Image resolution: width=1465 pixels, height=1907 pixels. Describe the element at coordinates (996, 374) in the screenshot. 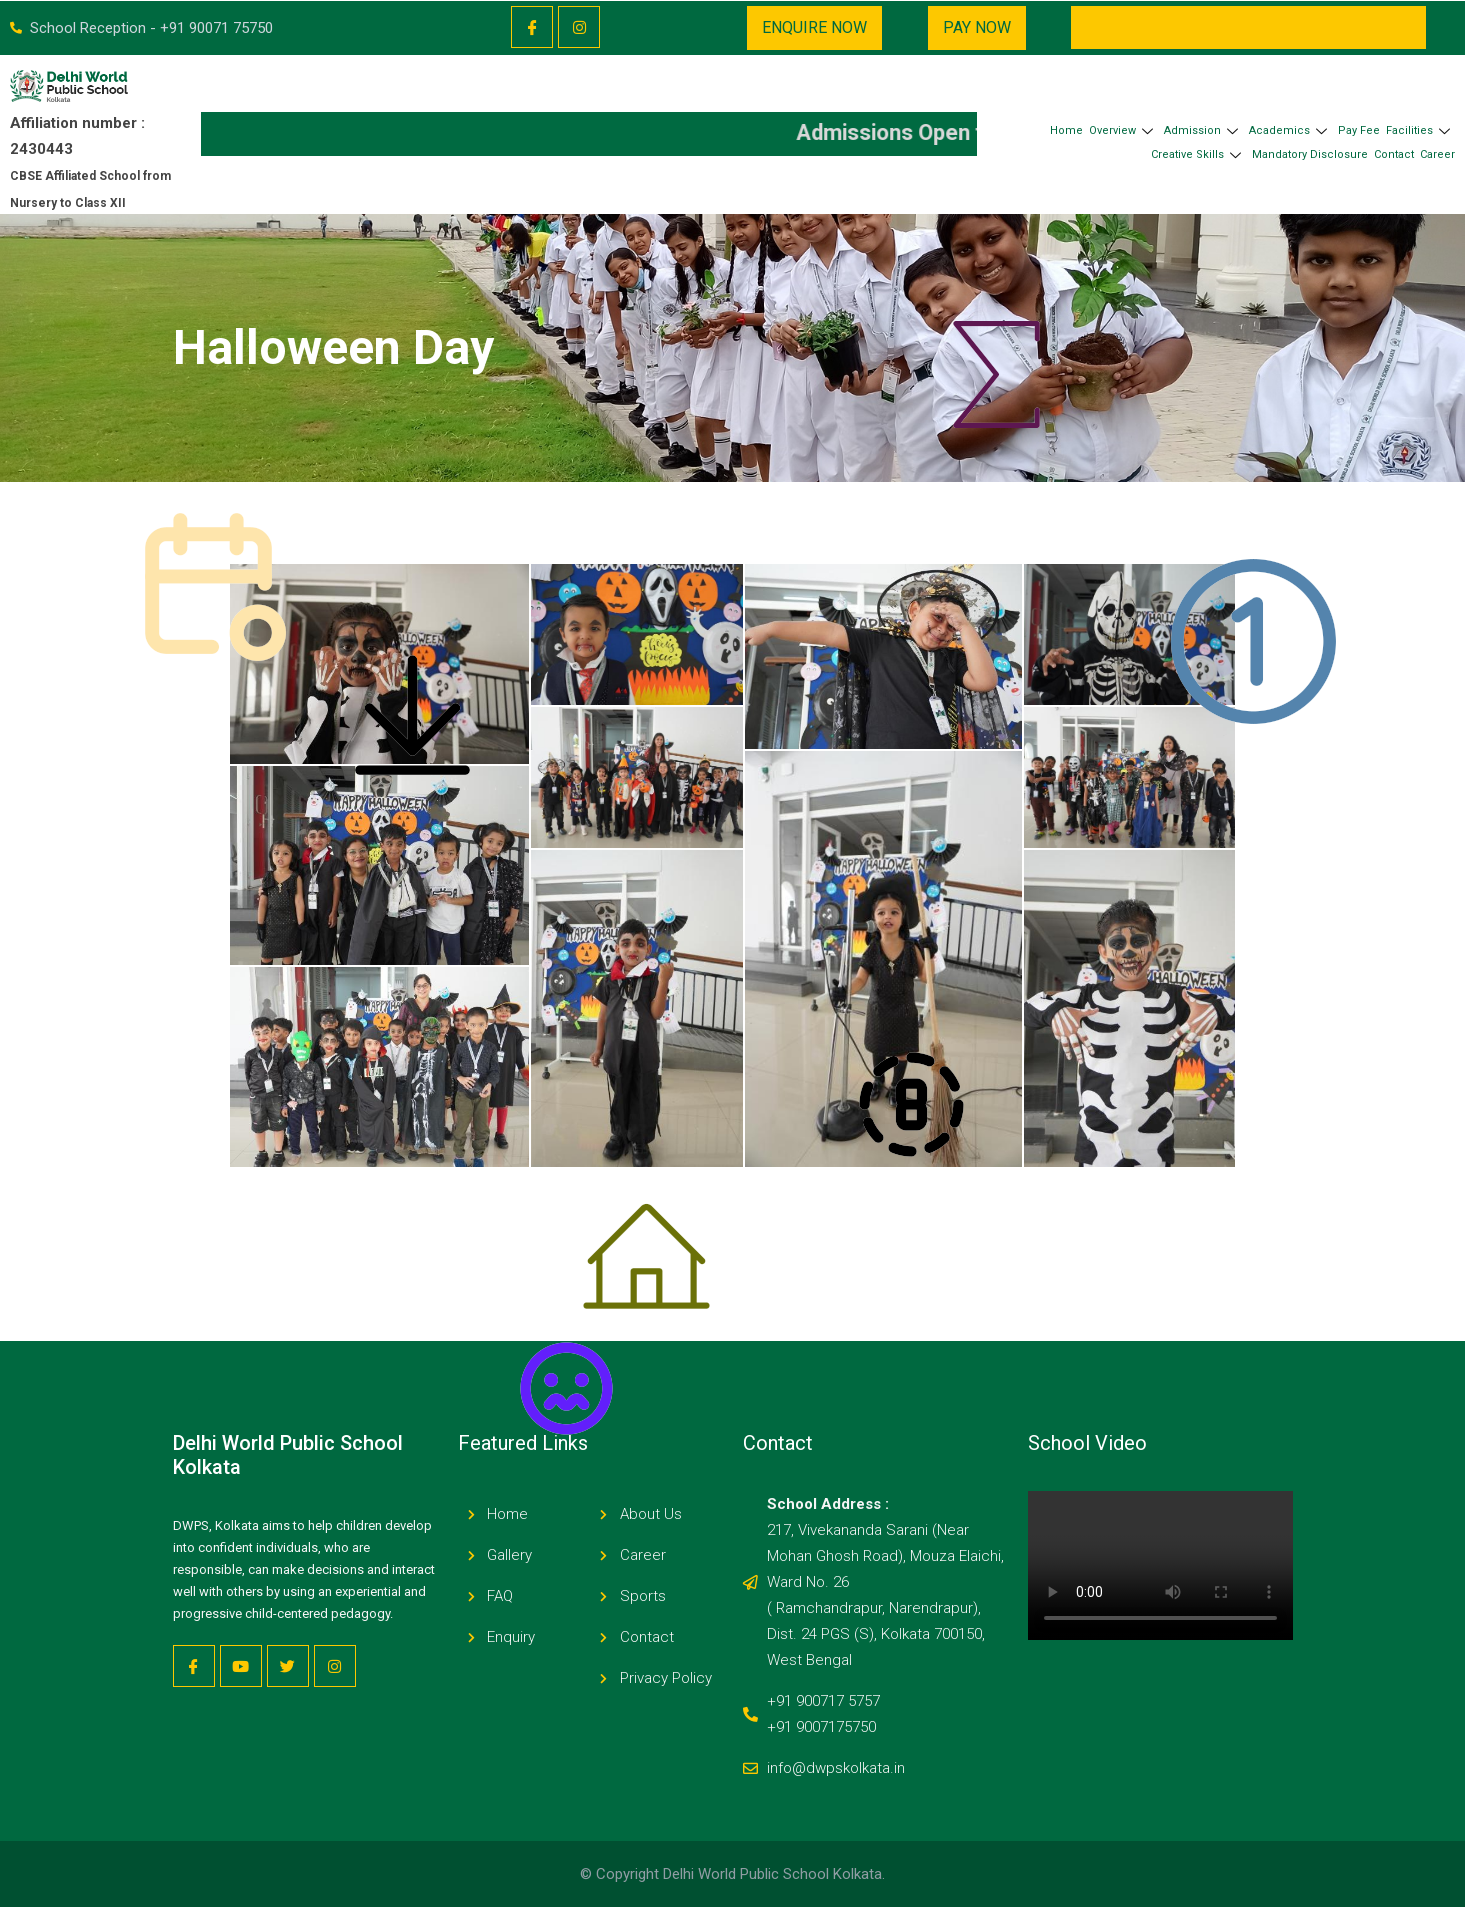

I see `calculate sum or total` at that location.